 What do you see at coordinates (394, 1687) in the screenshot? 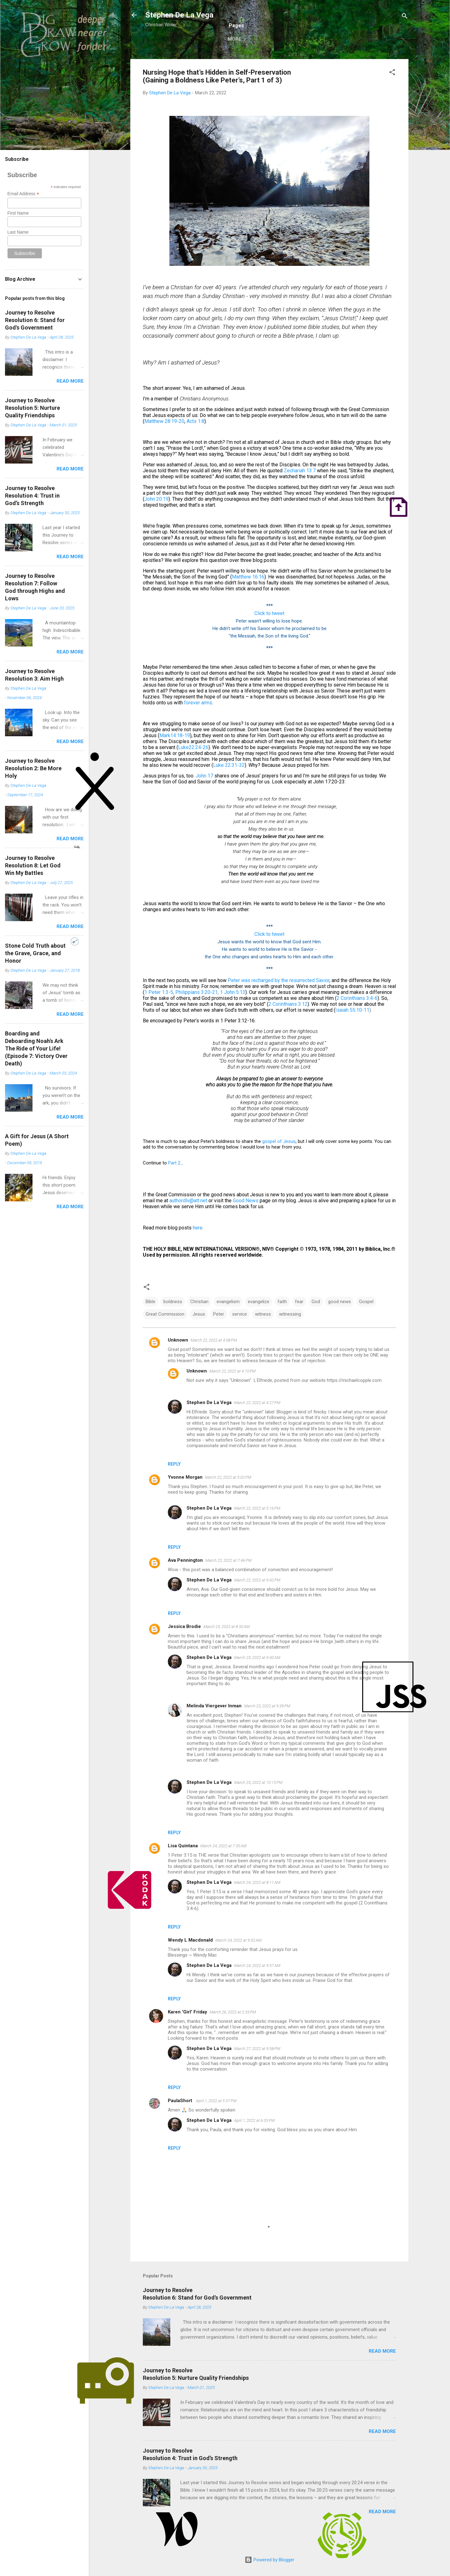
I see `JSS (JavaScript Style Sheets) library logo` at bounding box center [394, 1687].